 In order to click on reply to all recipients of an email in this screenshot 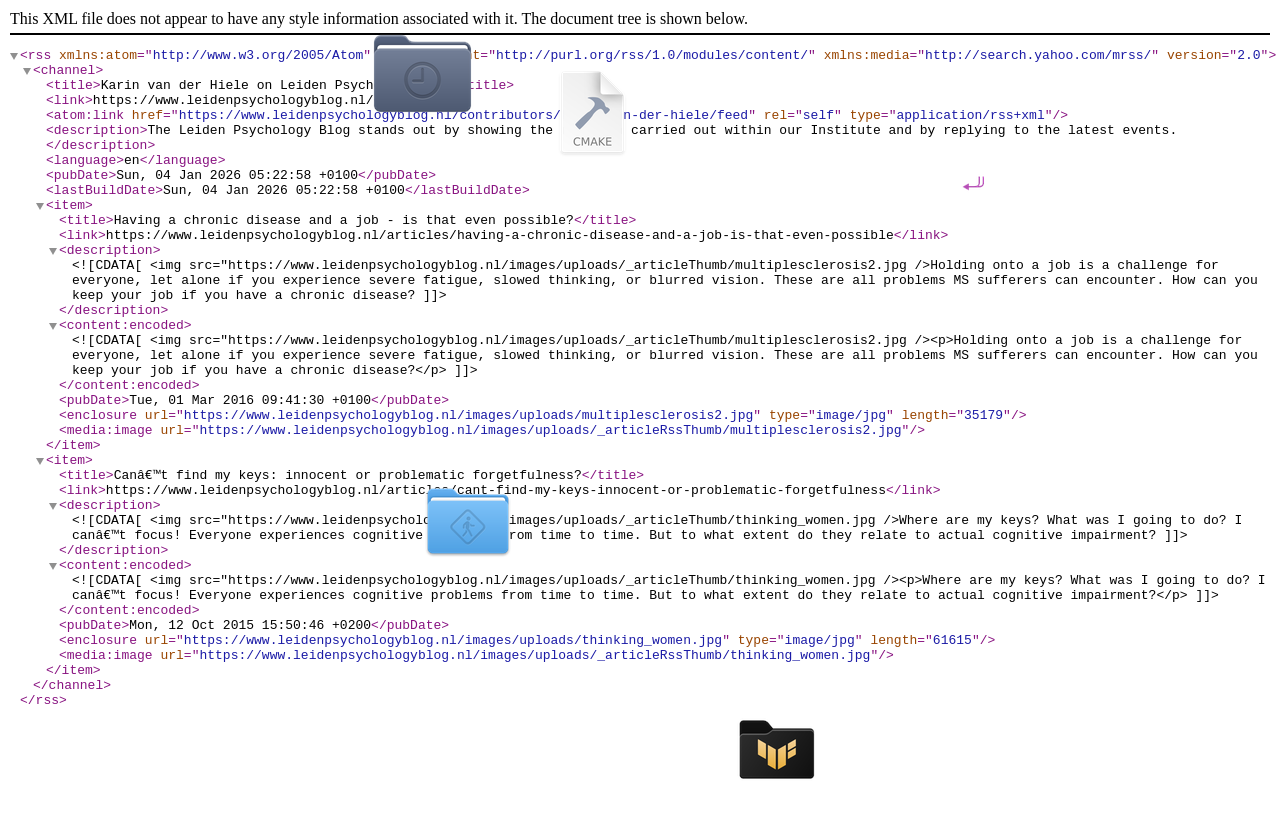, I will do `click(973, 182)`.